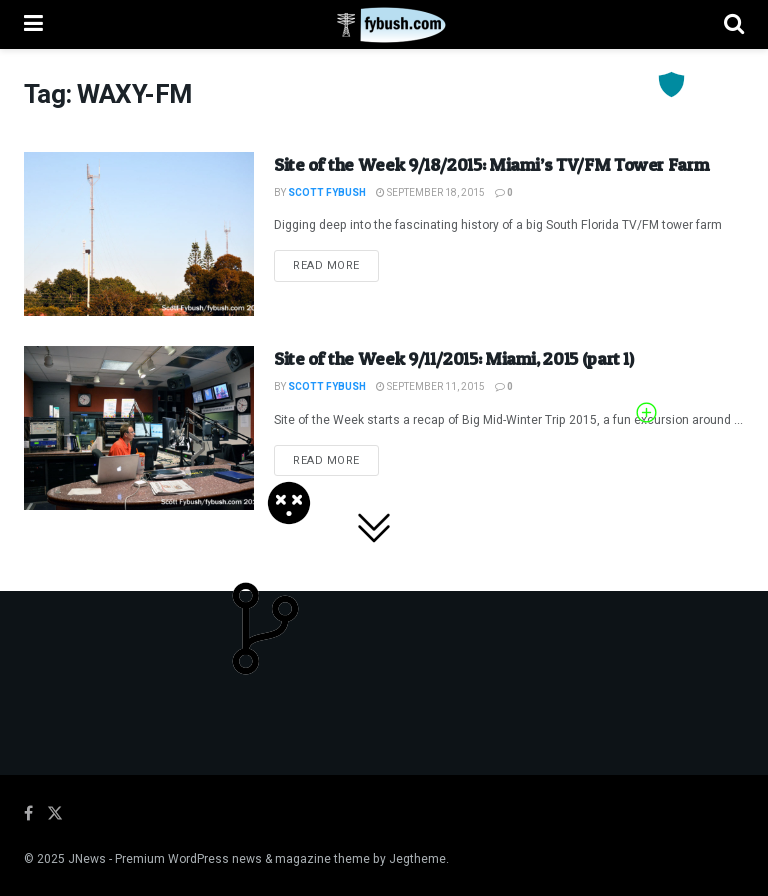 The width and height of the screenshot is (768, 896). What do you see at coordinates (671, 84) in the screenshot?
I see `access security settings` at bounding box center [671, 84].